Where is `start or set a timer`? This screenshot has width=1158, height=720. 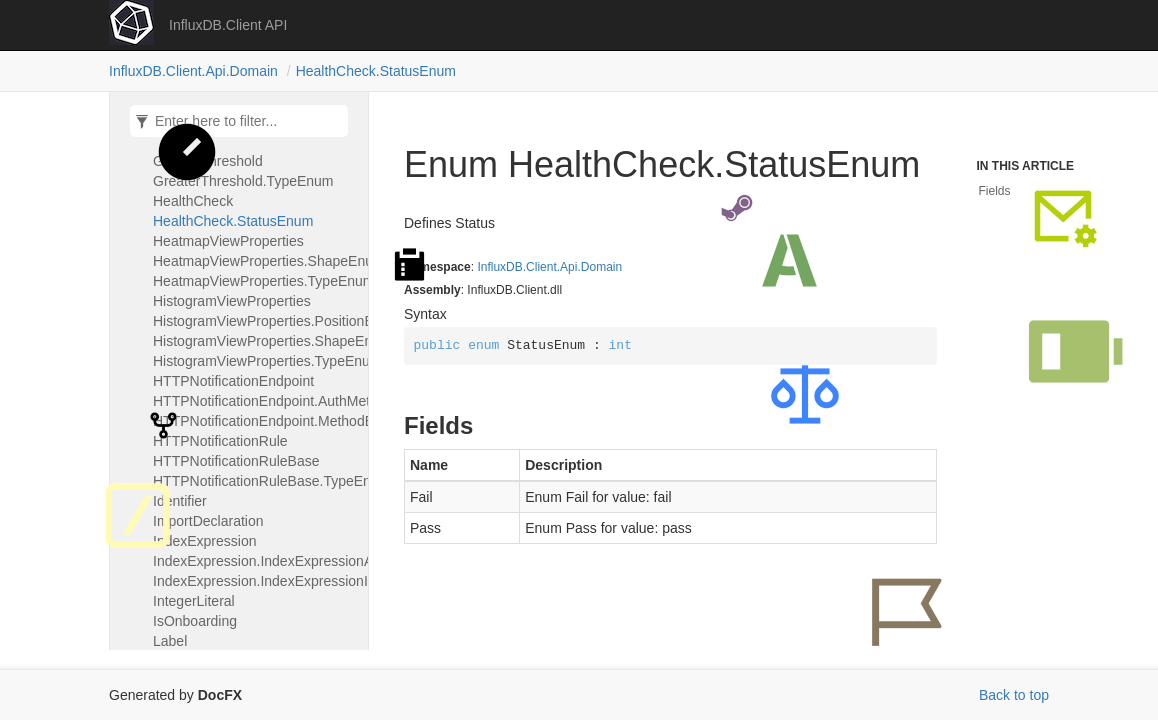
start or set a timer is located at coordinates (187, 152).